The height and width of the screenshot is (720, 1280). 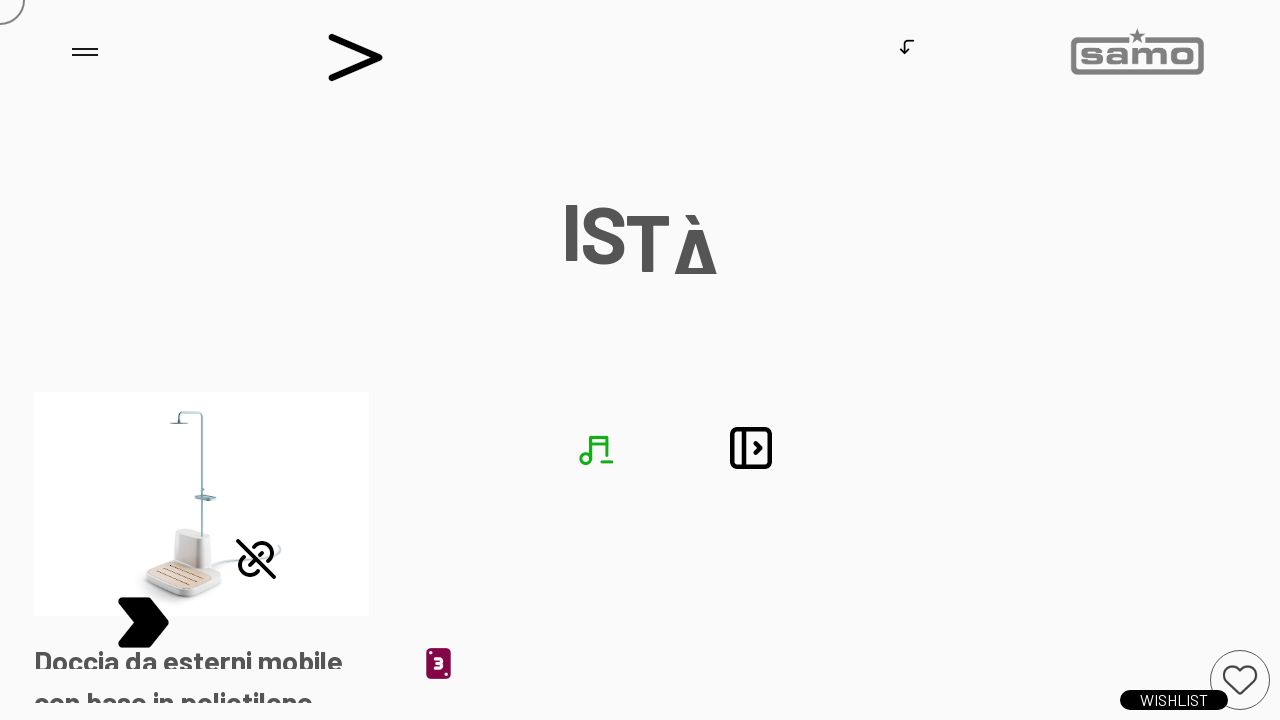 What do you see at coordinates (751, 448) in the screenshot?
I see `expand the left sidebar` at bounding box center [751, 448].